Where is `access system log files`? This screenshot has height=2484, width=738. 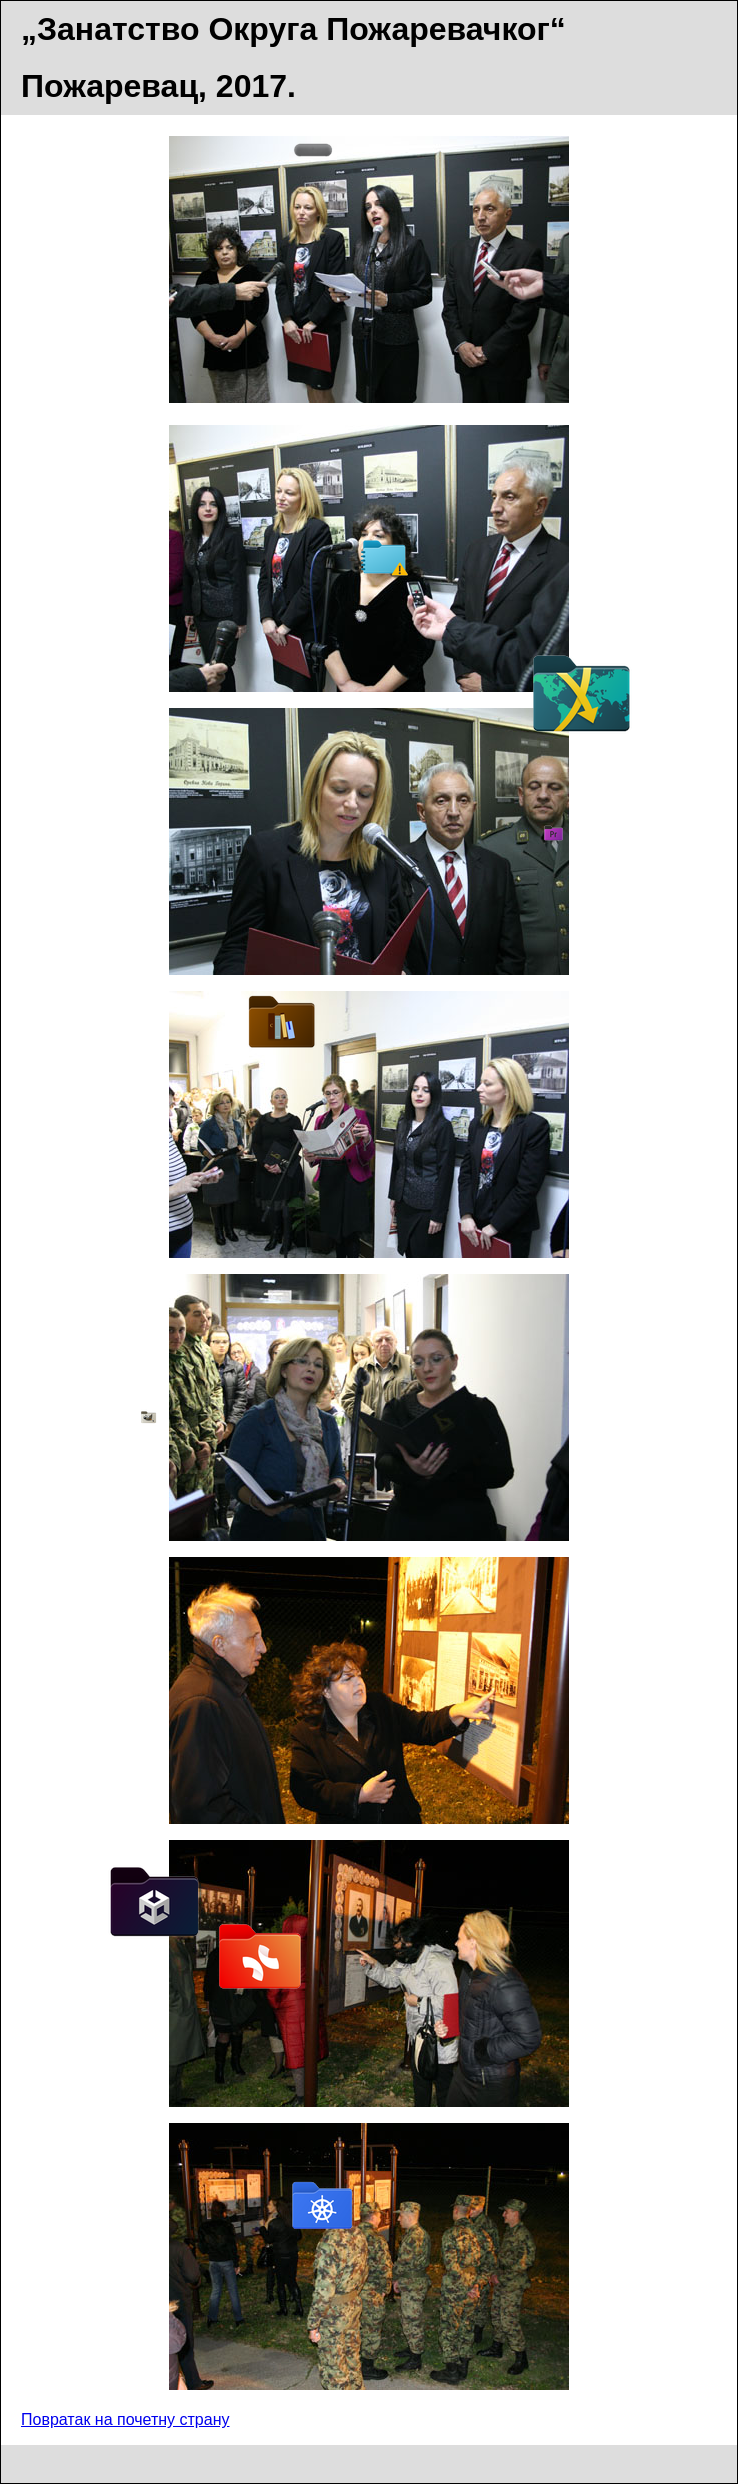
access system log files is located at coordinates (384, 558).